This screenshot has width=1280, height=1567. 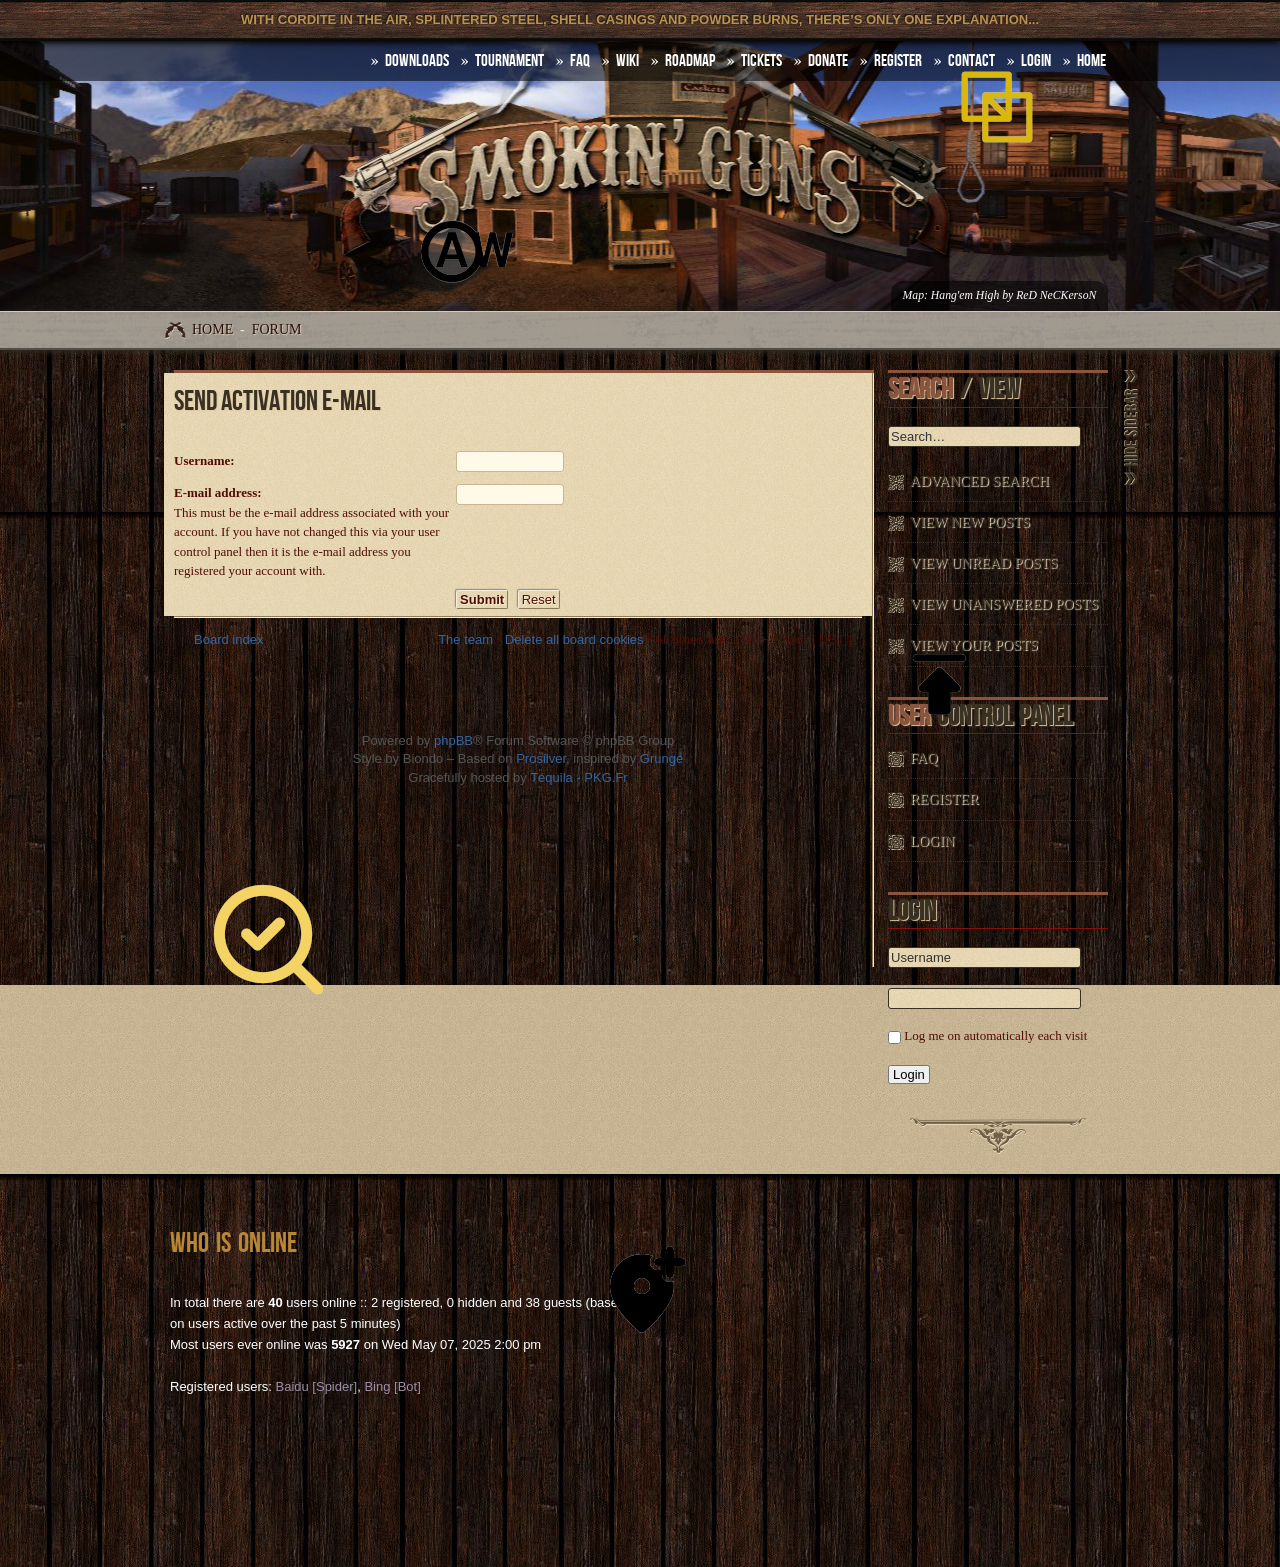 I want to click on add a new location pin to the map, so click(x=642, y=1290).